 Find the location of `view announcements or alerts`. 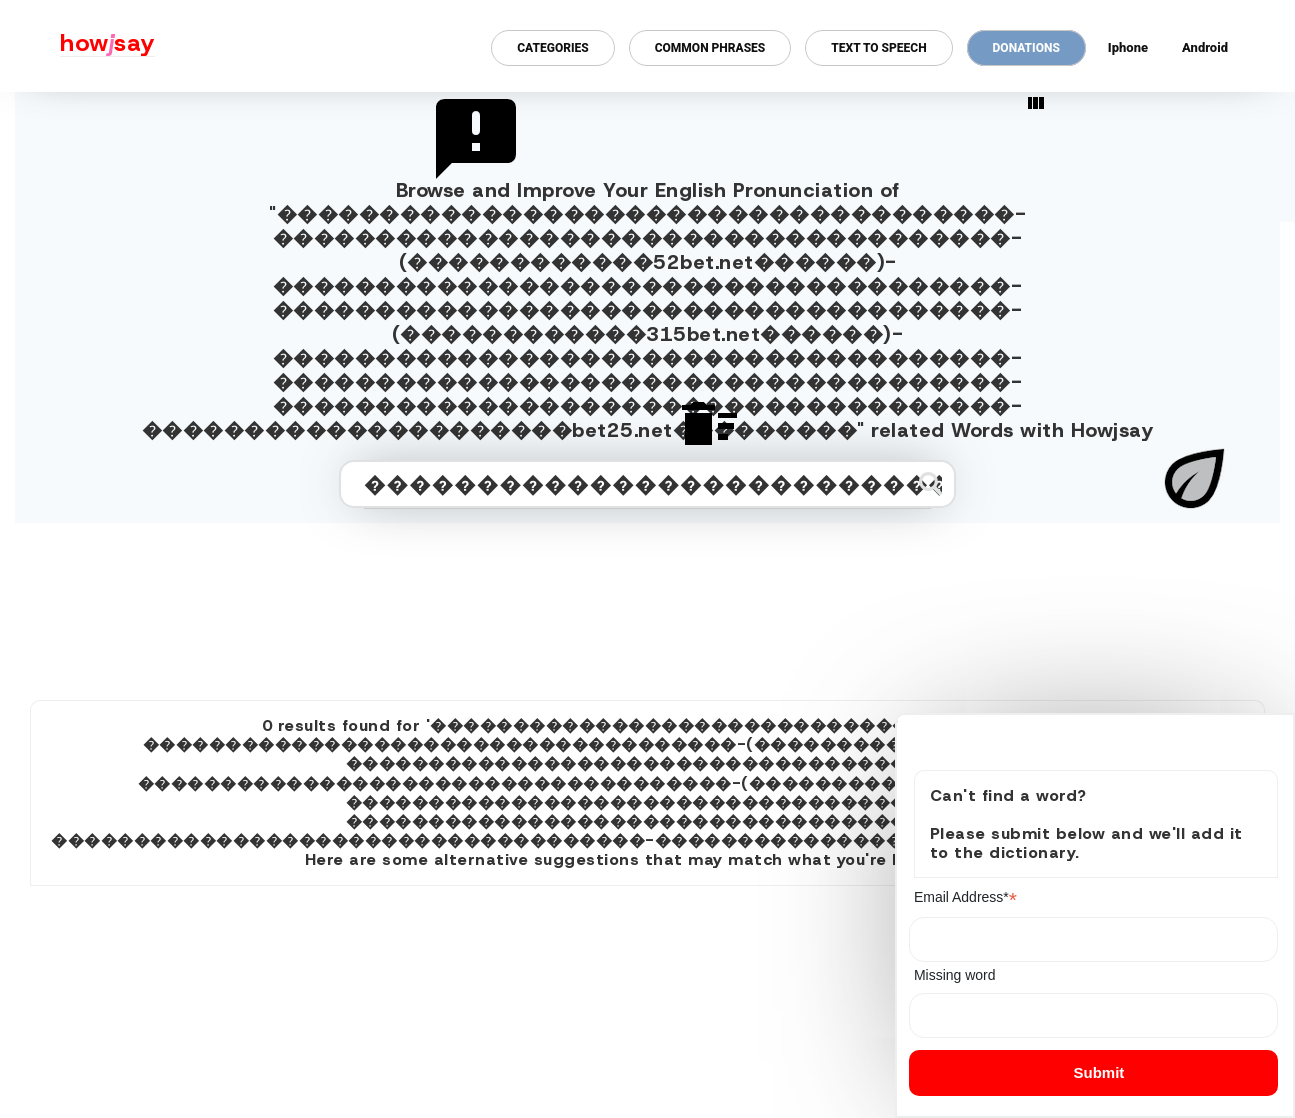

view announcements or alerts is located at coordinates (476, 139).